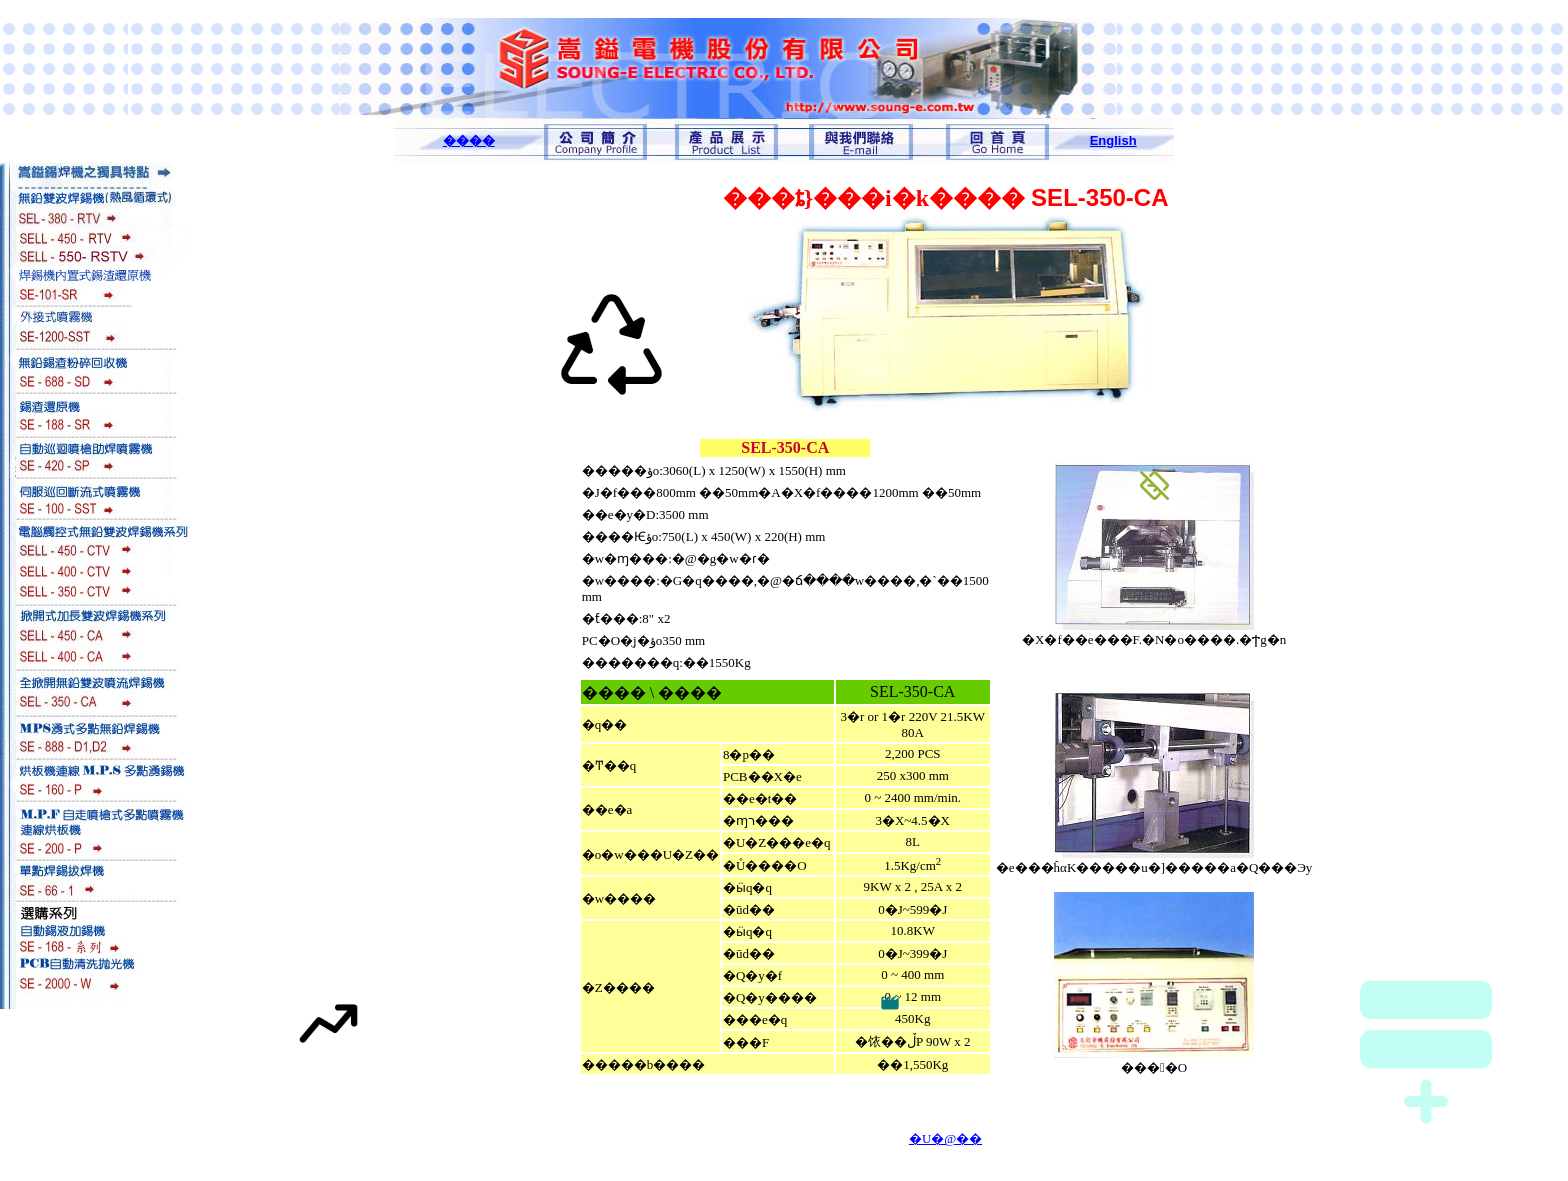 The image size is (1568, 1181). I want to click on view trending or popular content, so click(328, 1023).